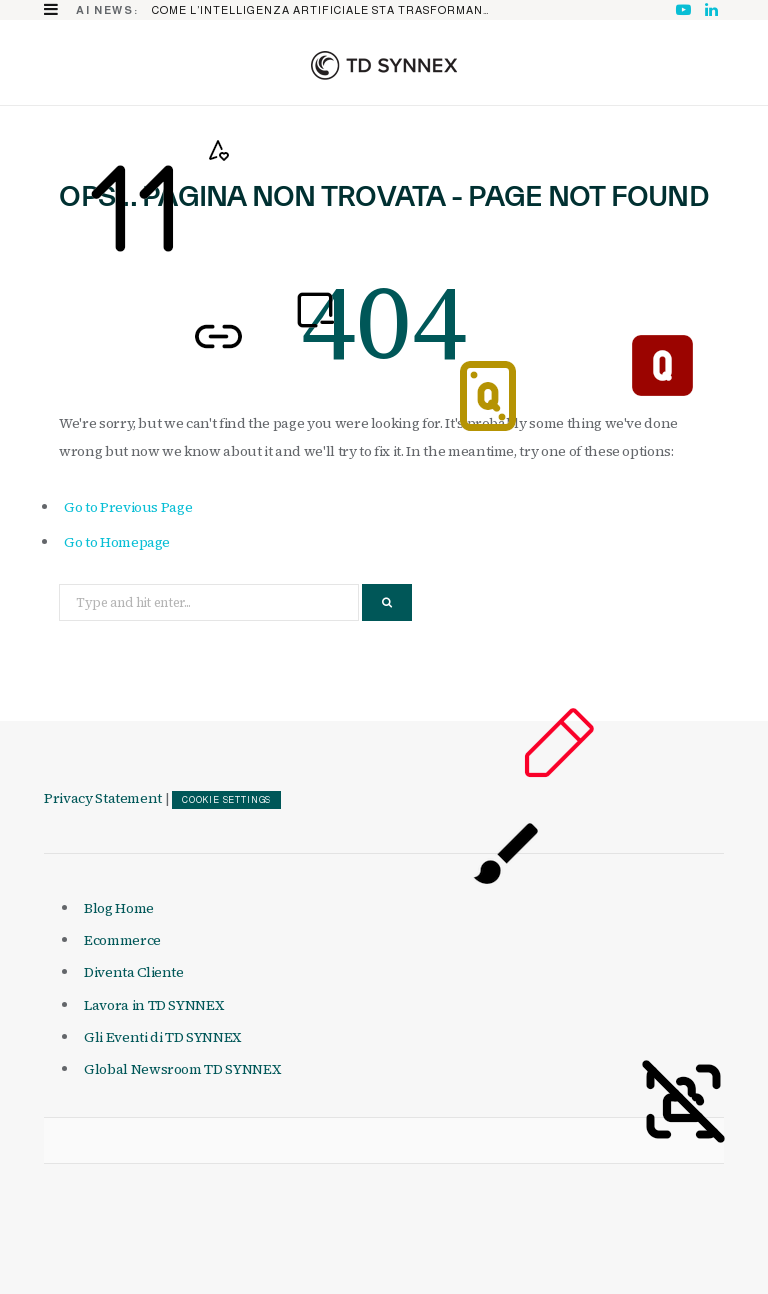 This screenshot has width=768, height=1294. What do you see at coordinates (683, 1101) in the screenshot?
I see `access control disabled` at bounding box center [683, 1101].